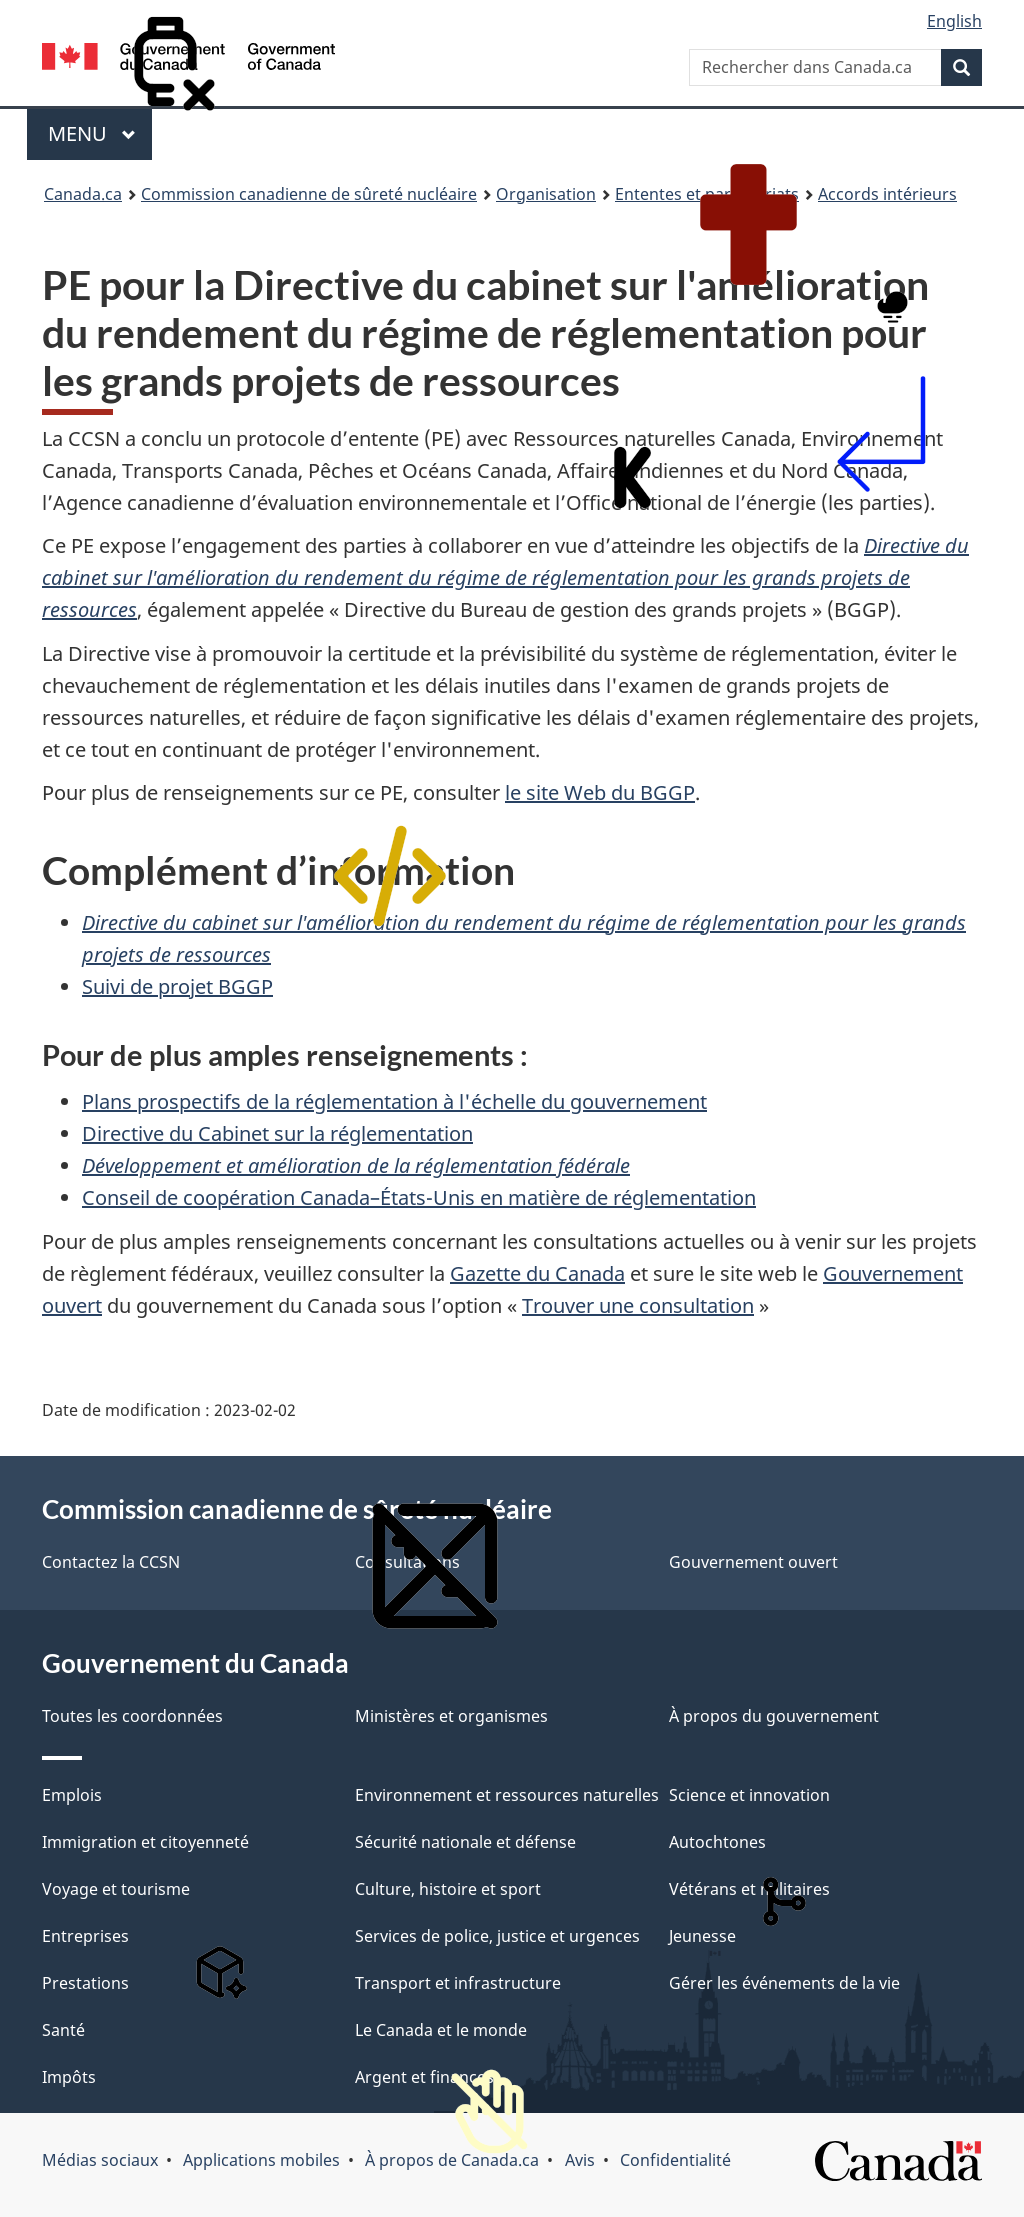 Image resolution: width=1024 pixels, height=2217 pixels. Describe the element at coordinates (489, 2111) in the screenshot. I see `disable touch or gesture controls` at that location.